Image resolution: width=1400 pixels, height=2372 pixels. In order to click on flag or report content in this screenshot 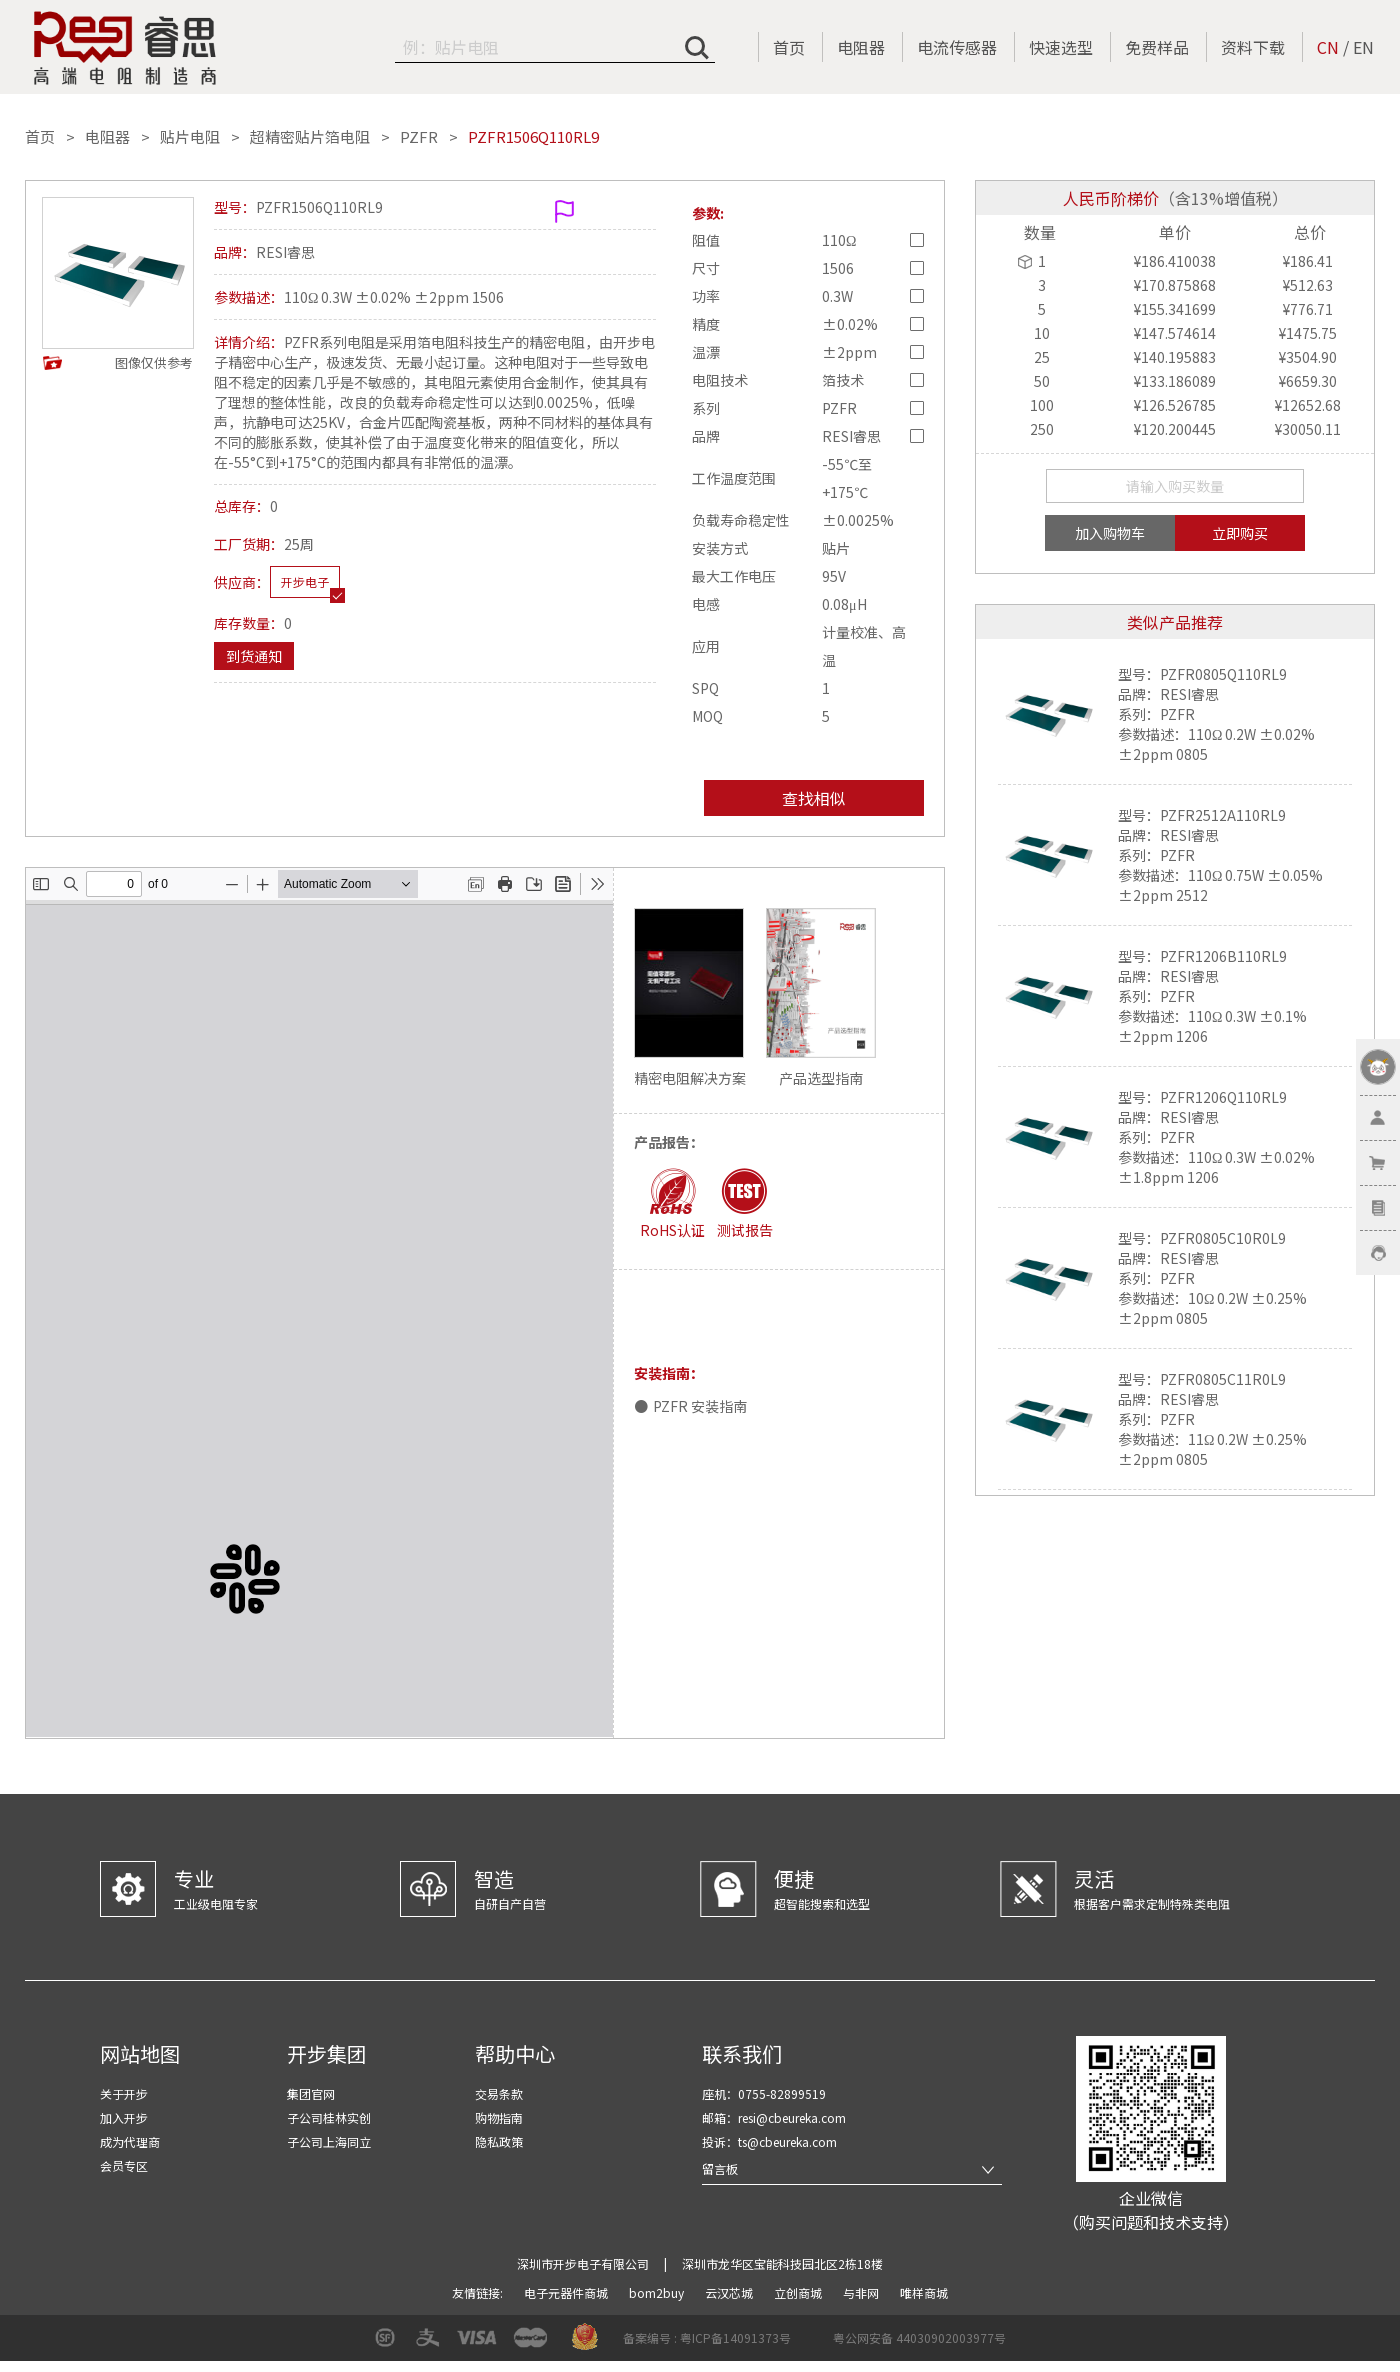, I will do `click(564, 211)`.